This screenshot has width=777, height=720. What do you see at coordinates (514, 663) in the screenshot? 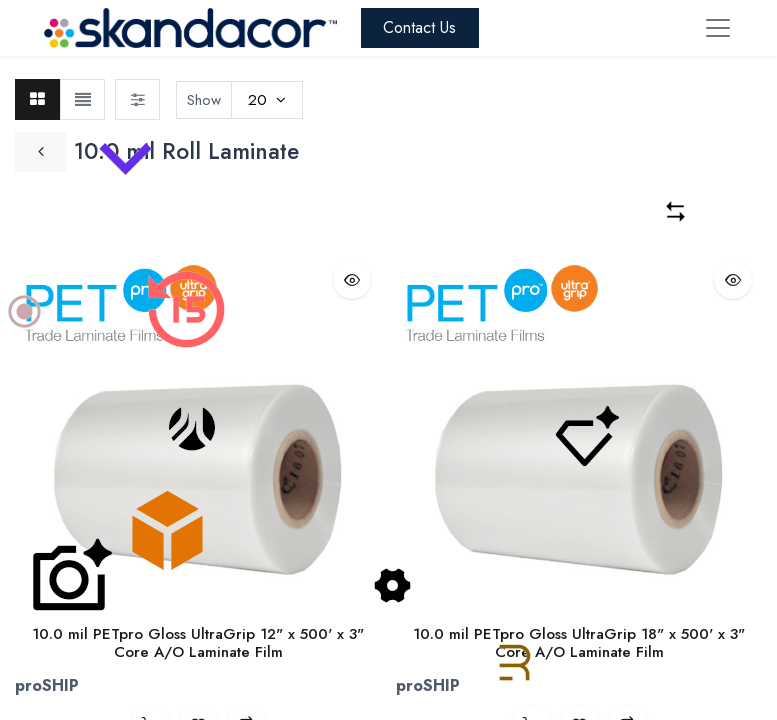
I see `remix run framework logo` at bounding box center [514, 663].